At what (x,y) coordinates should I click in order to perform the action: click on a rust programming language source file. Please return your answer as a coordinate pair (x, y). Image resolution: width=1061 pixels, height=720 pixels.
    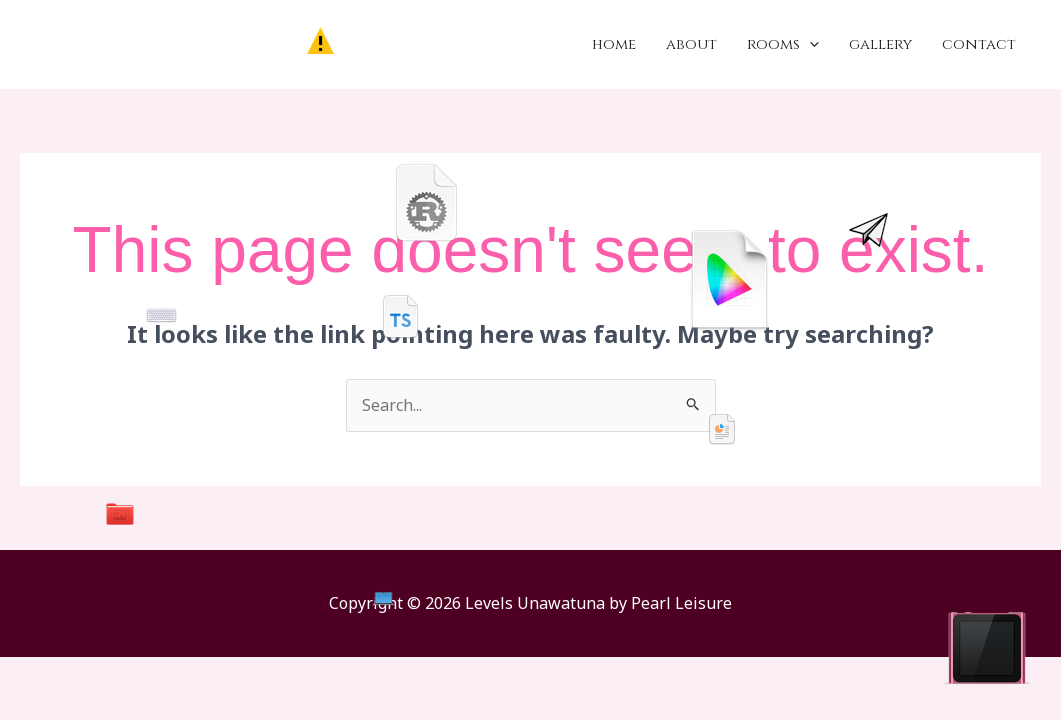
    Looking at the image, I should click on (426, 202).